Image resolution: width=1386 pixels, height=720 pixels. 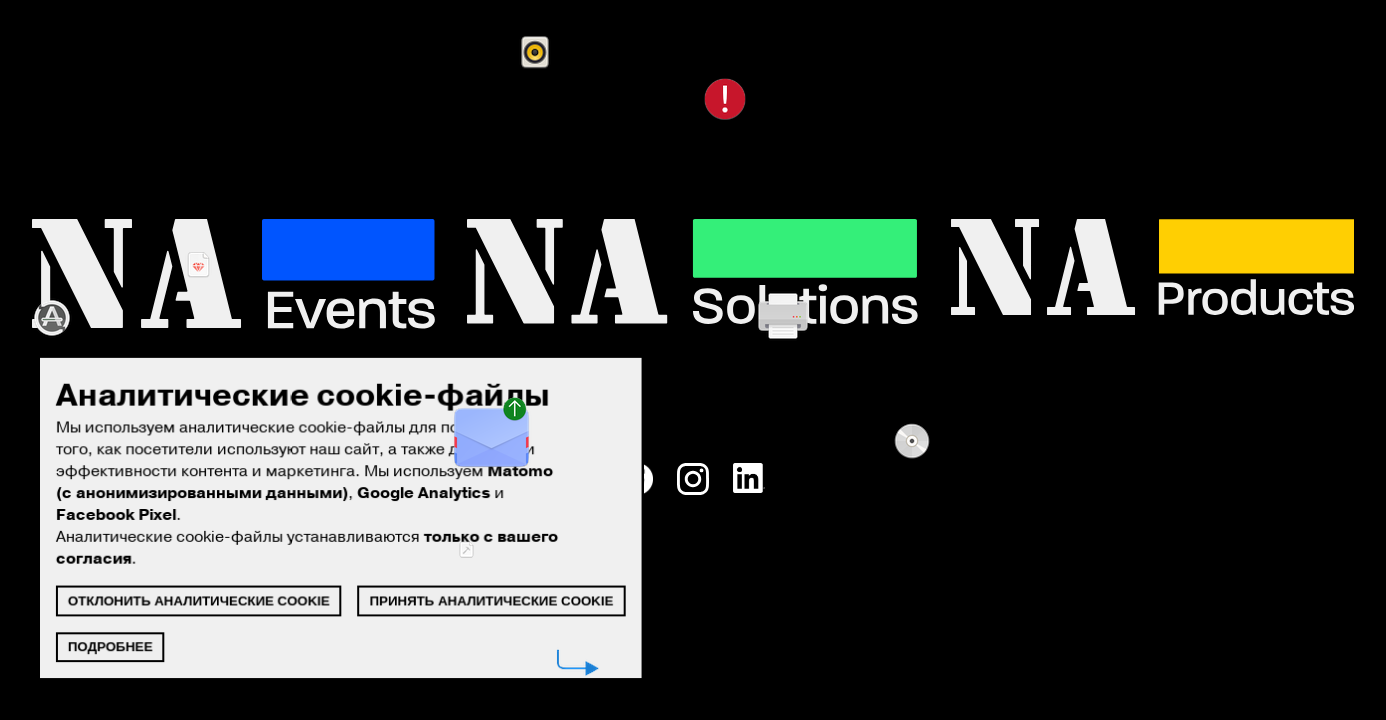 I want to click on a makefile or build configuration file, so click(x=466, y=549).